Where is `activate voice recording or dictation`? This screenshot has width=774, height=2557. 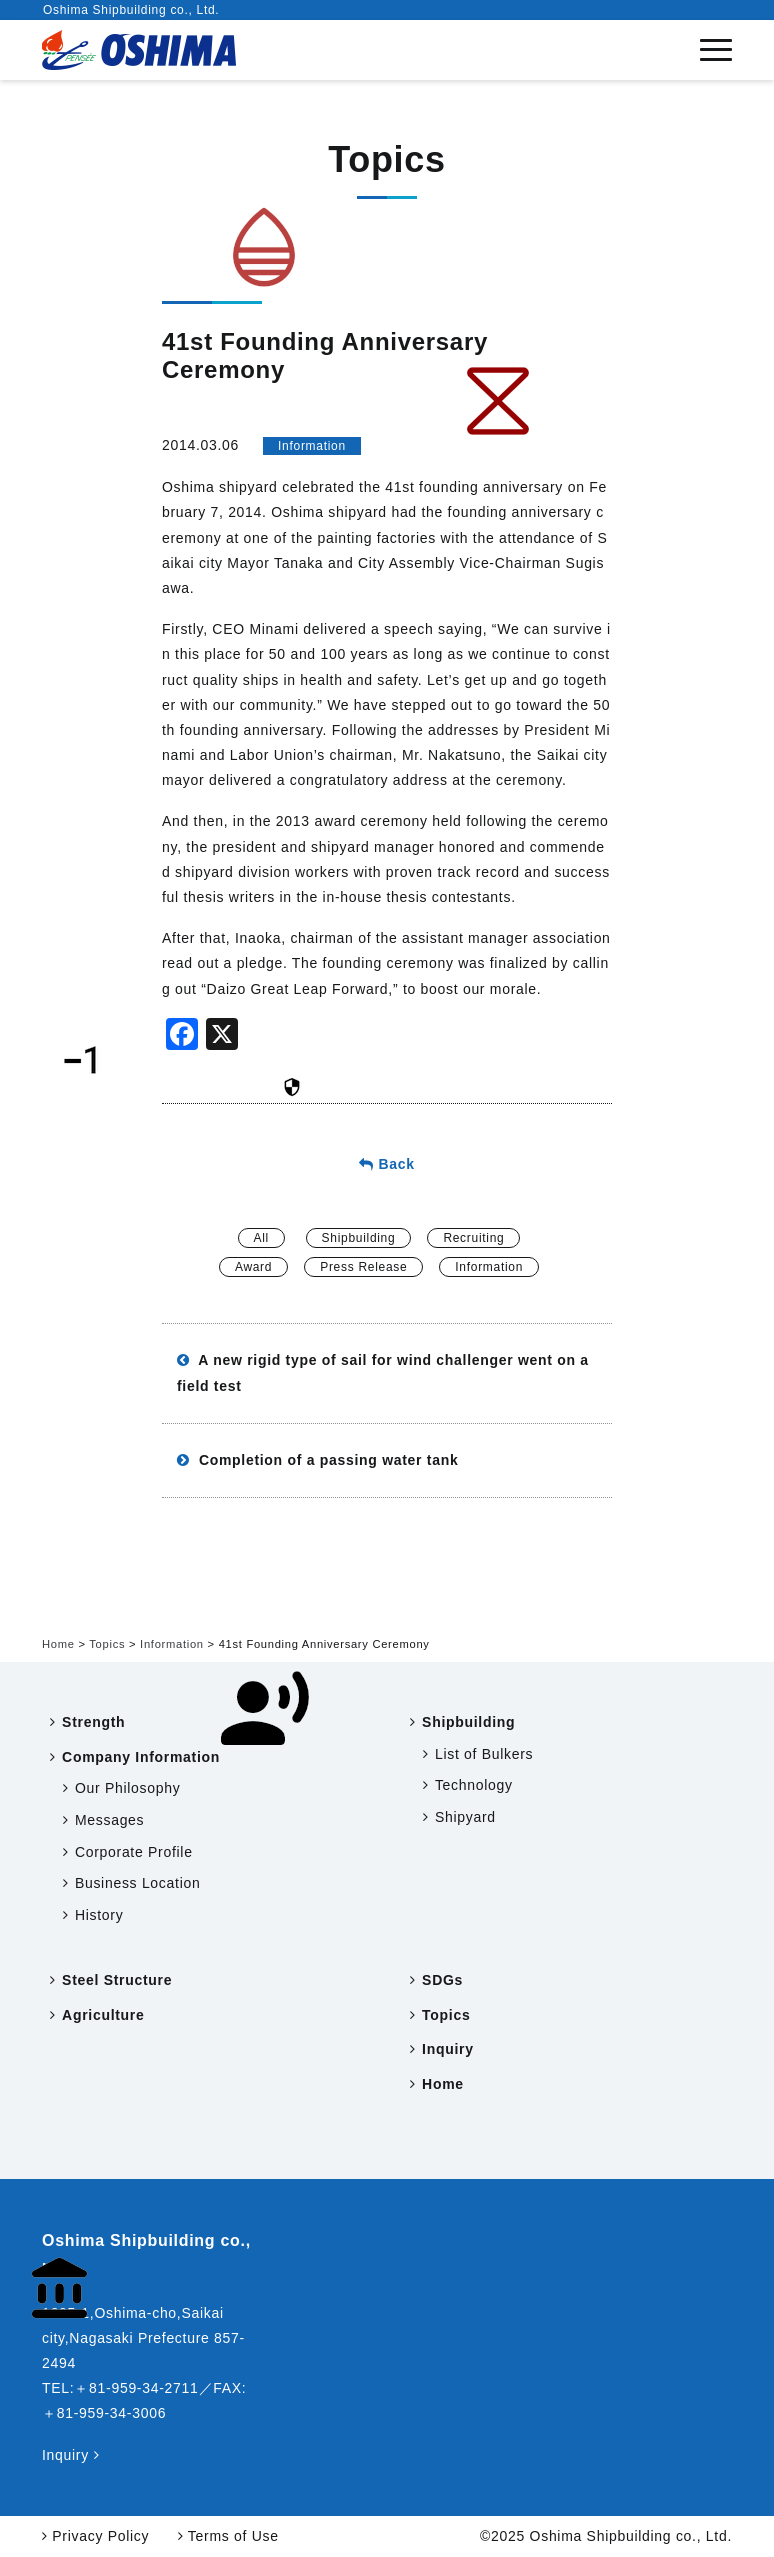
activate voice recording or dictation is located at coordinates (265, 1709).